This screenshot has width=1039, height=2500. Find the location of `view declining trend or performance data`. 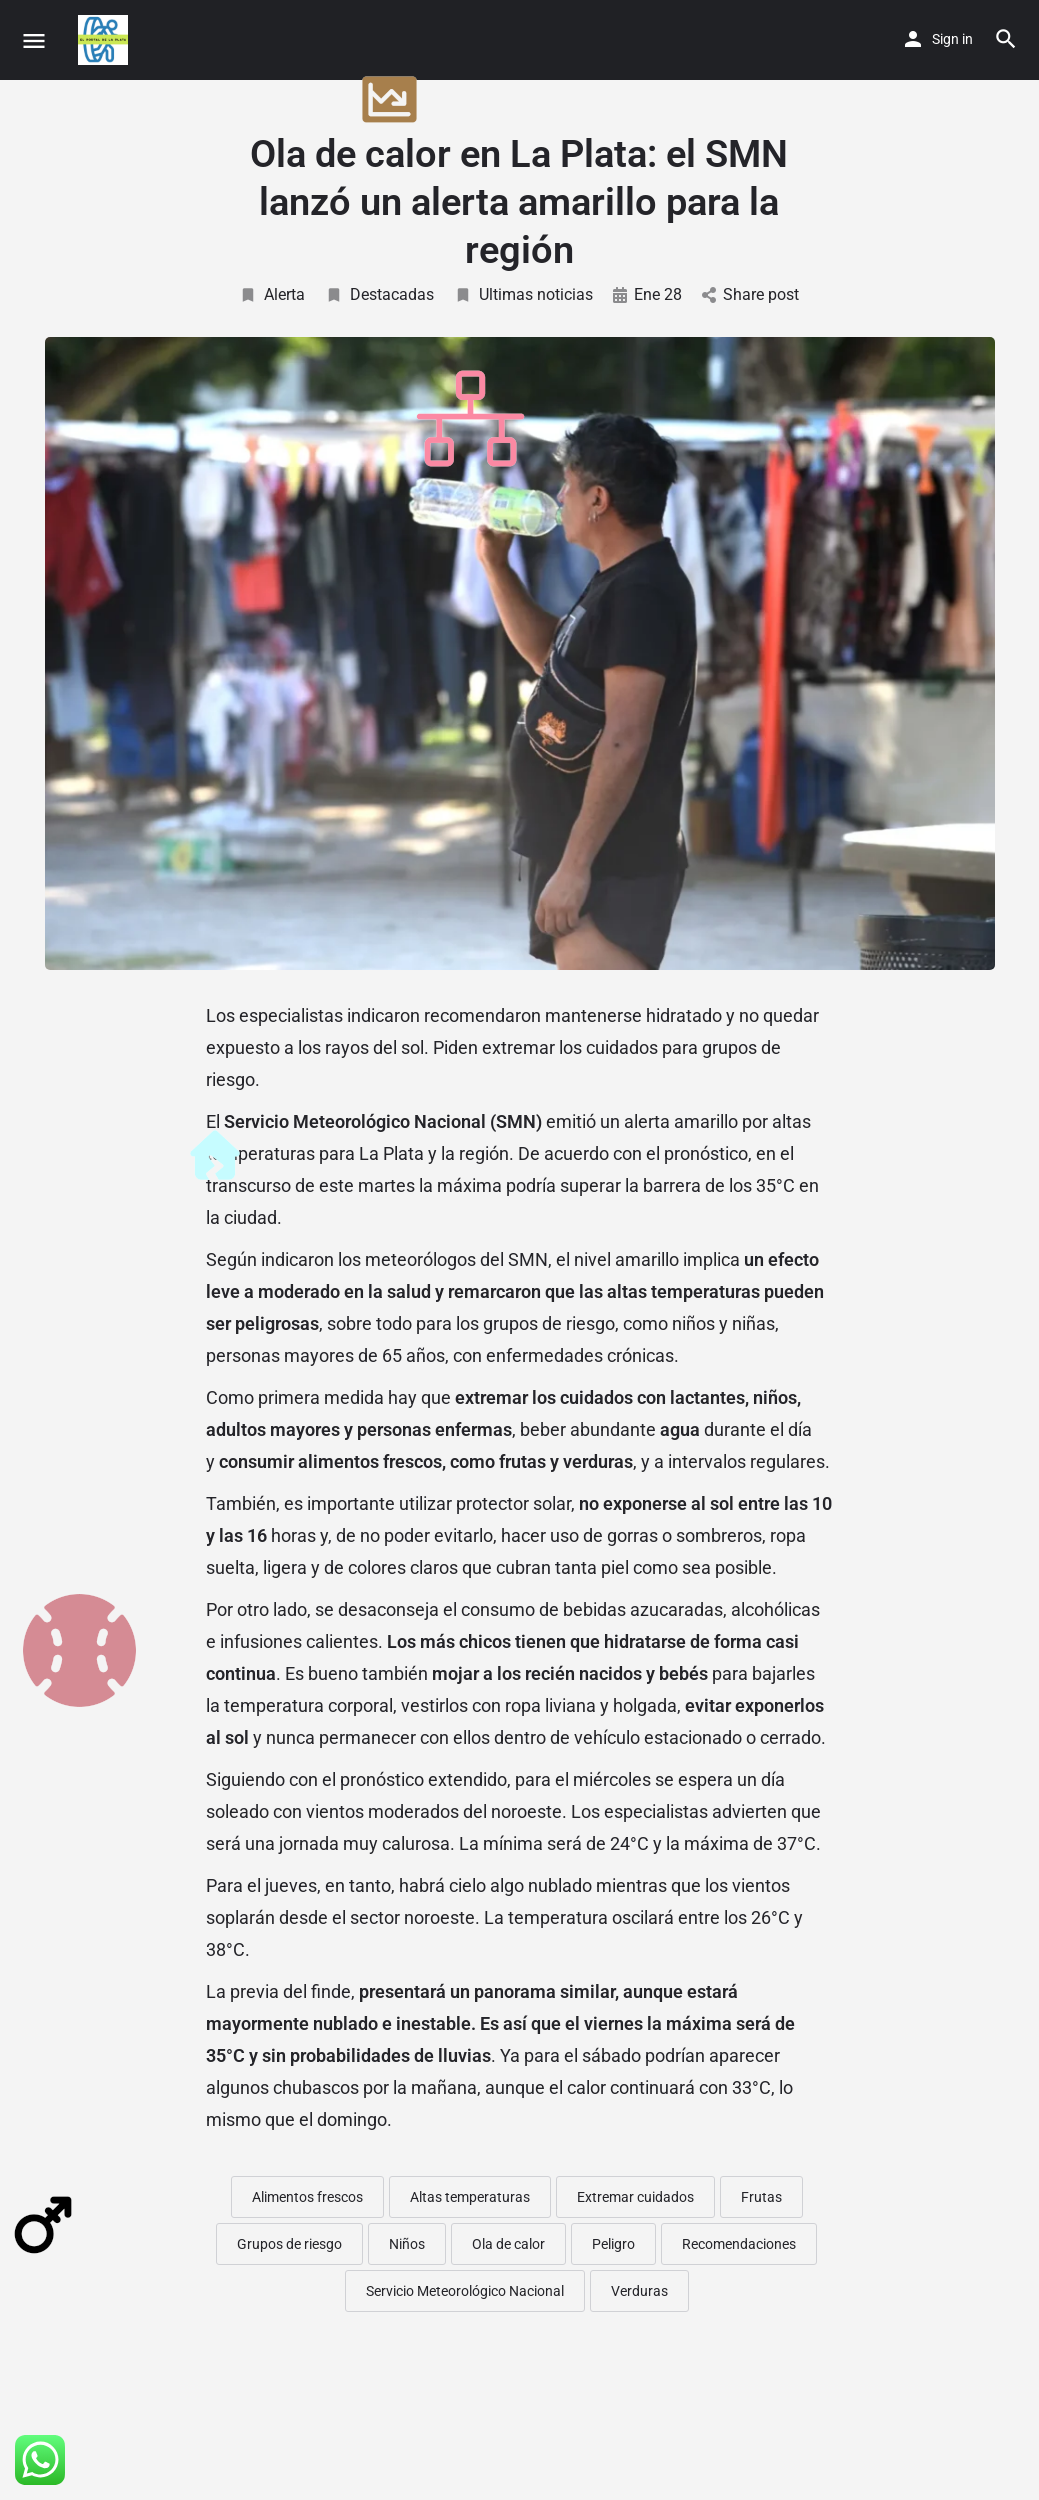

view declining trend or performance data is located at coordinates (389, 99).